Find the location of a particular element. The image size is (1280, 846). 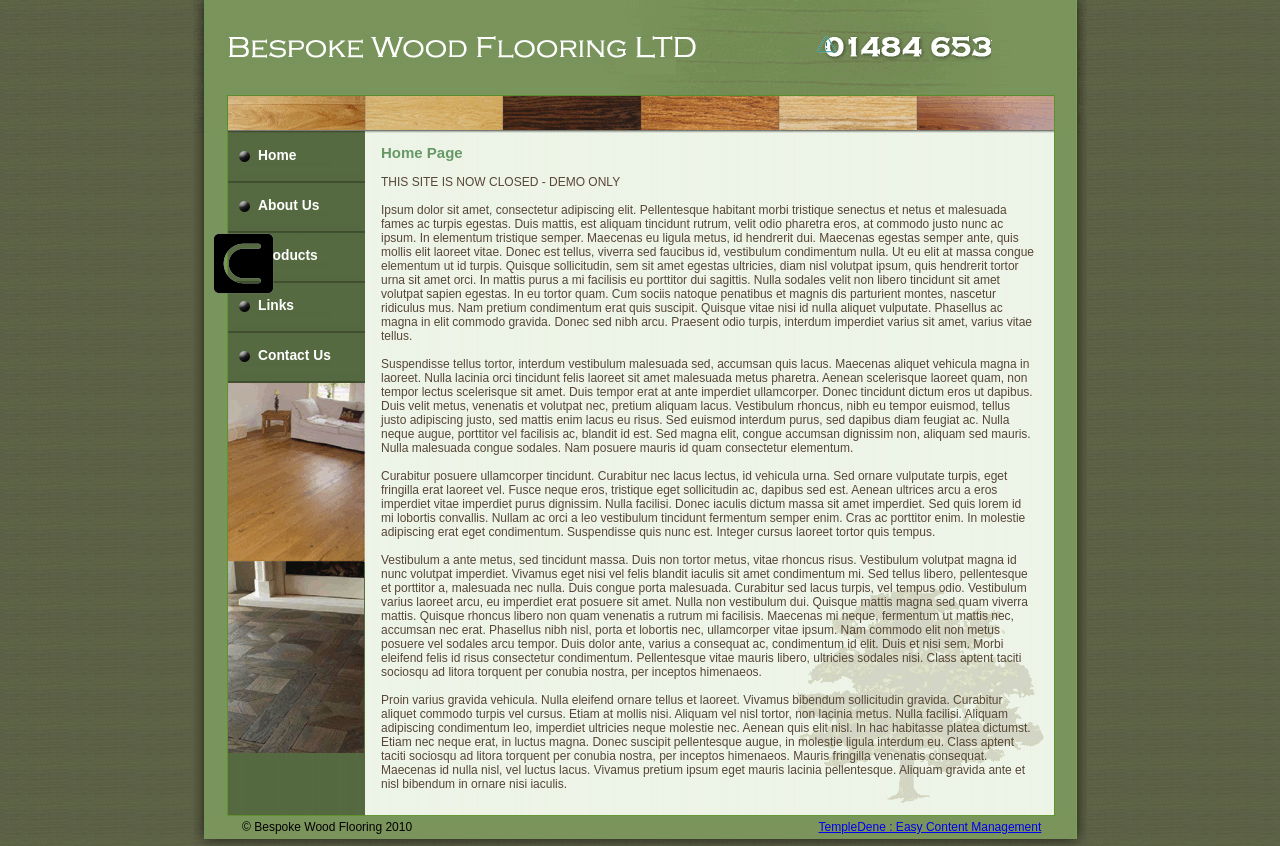

indicates a proper subset relationship in mathematical notation is located at coordinates (243, 263).